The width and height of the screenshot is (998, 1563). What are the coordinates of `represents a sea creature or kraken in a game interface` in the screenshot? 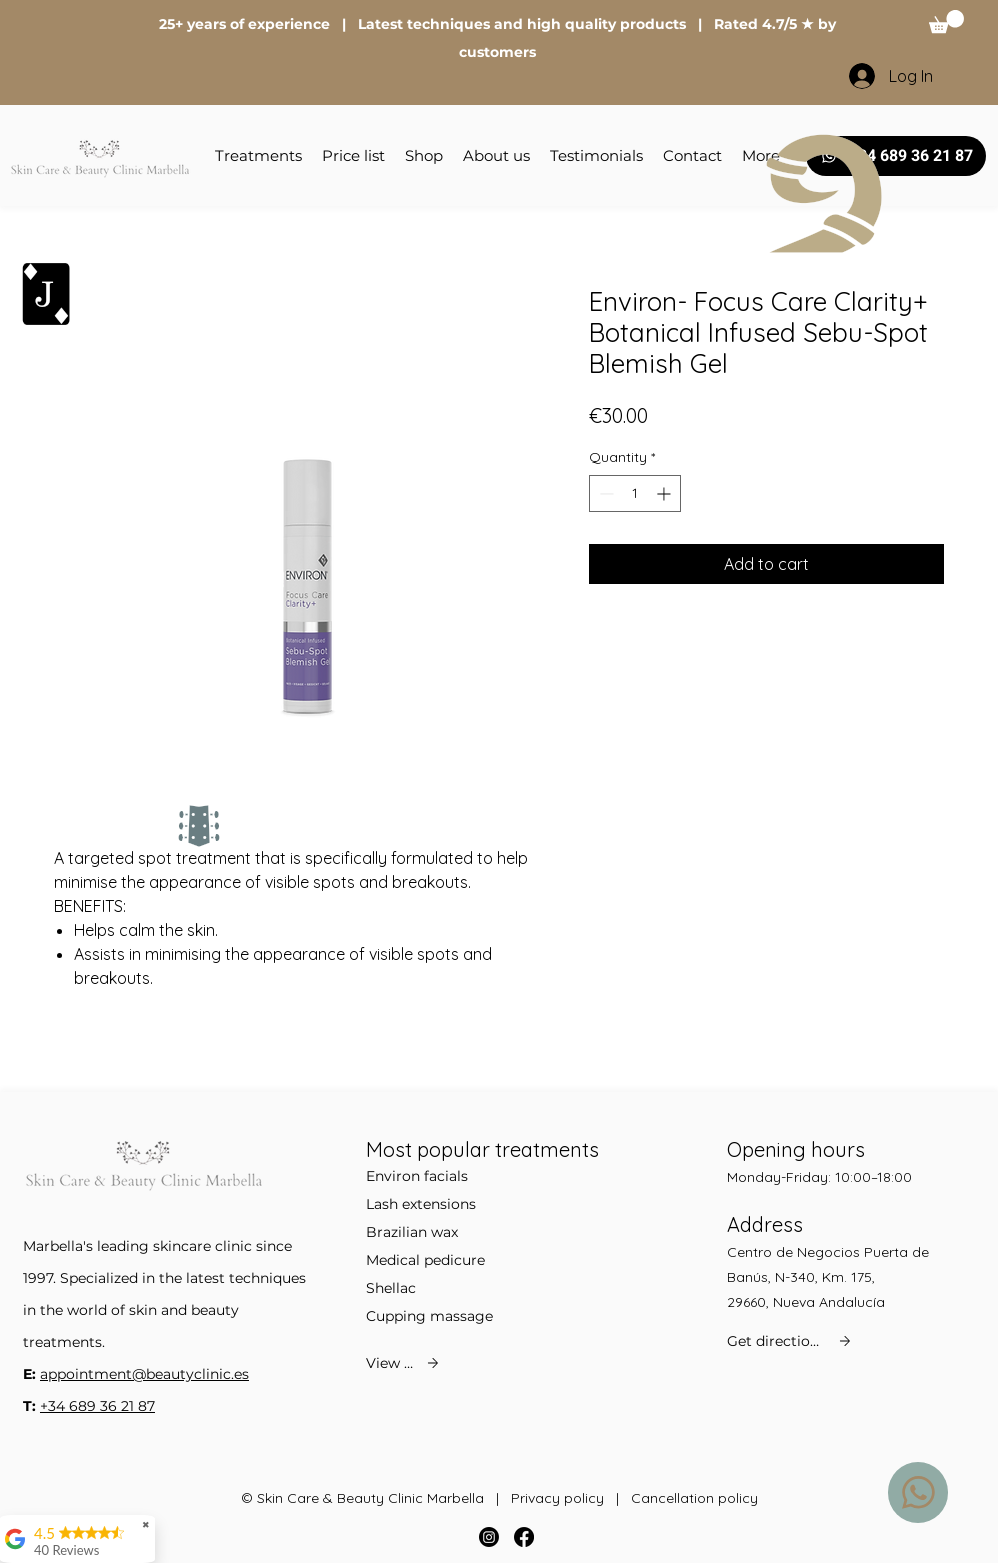 It's located at (822, 193).